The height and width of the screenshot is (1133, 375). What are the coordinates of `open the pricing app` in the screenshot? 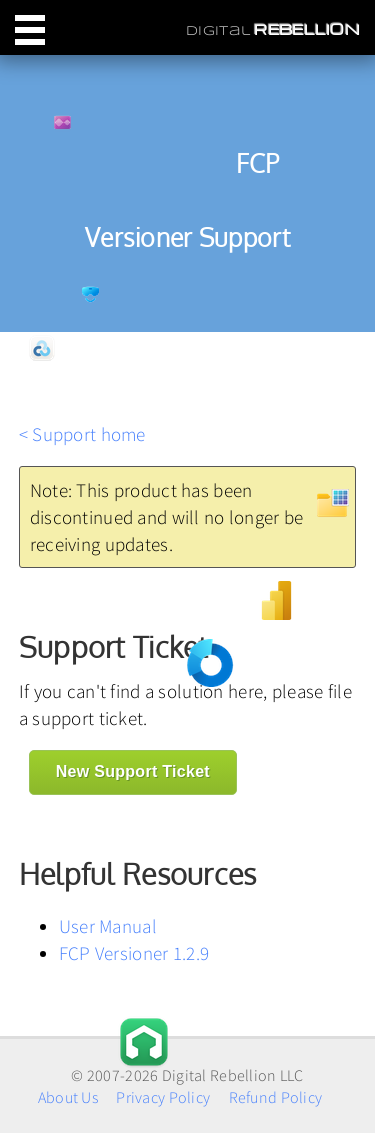 It's located at (210, 663).